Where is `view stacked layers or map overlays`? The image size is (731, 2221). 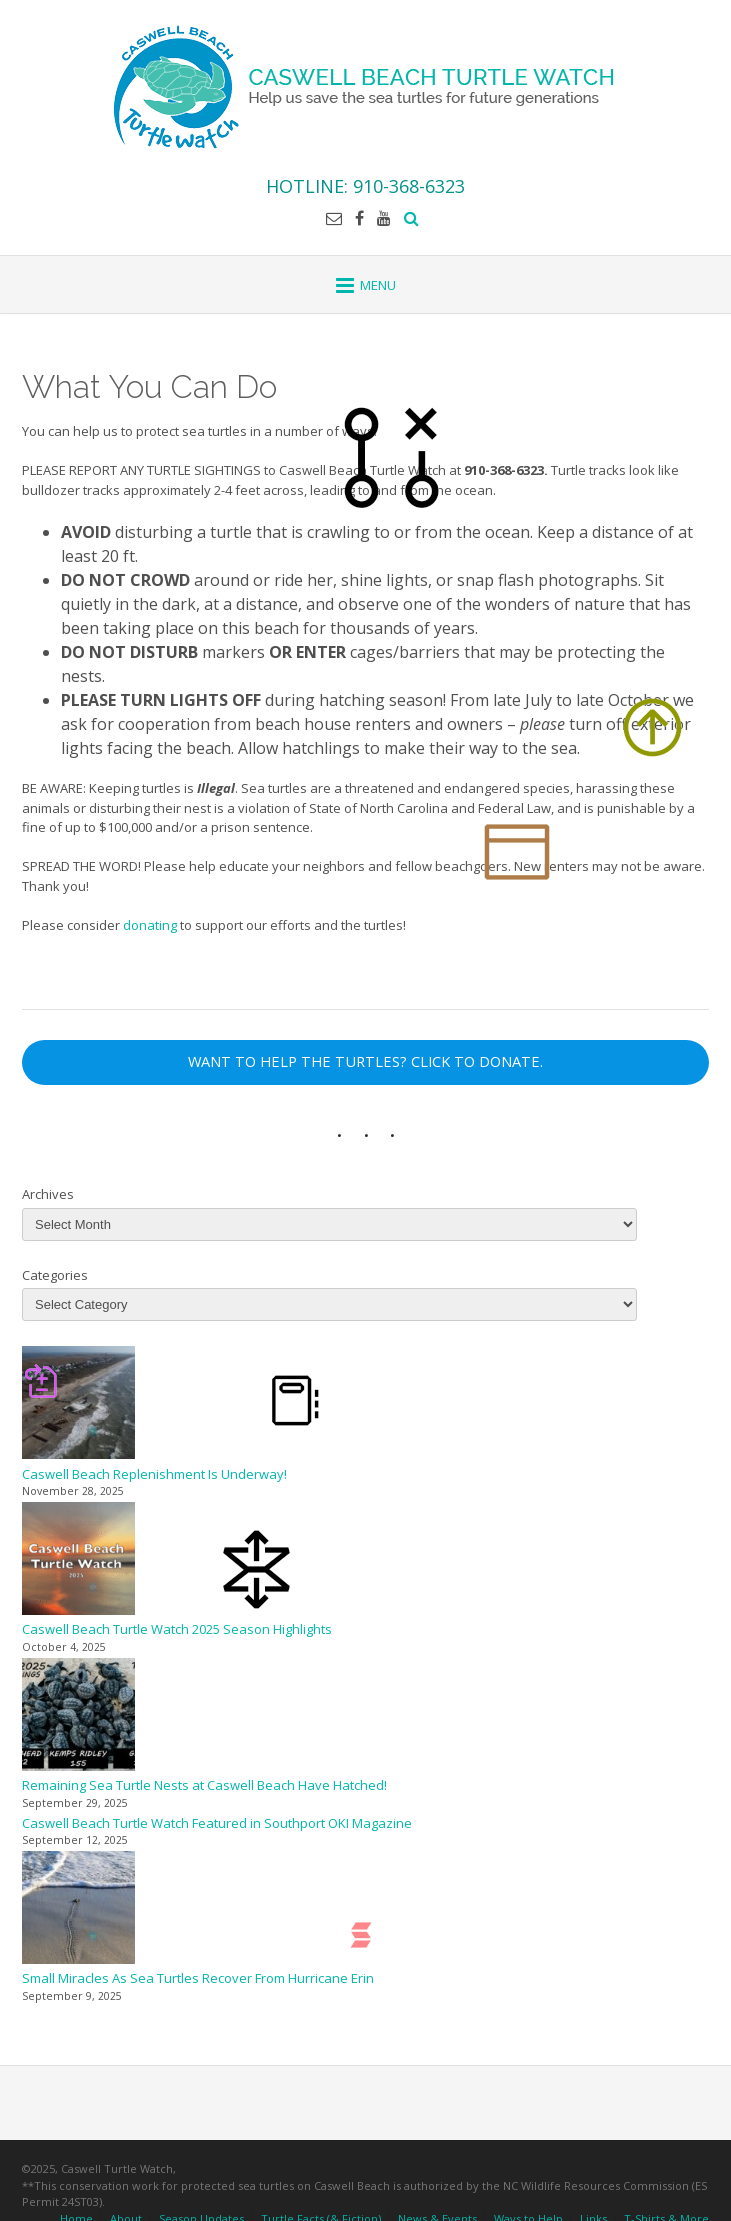 view stacked layers or map overlays is located at coordinates (361, 1935).